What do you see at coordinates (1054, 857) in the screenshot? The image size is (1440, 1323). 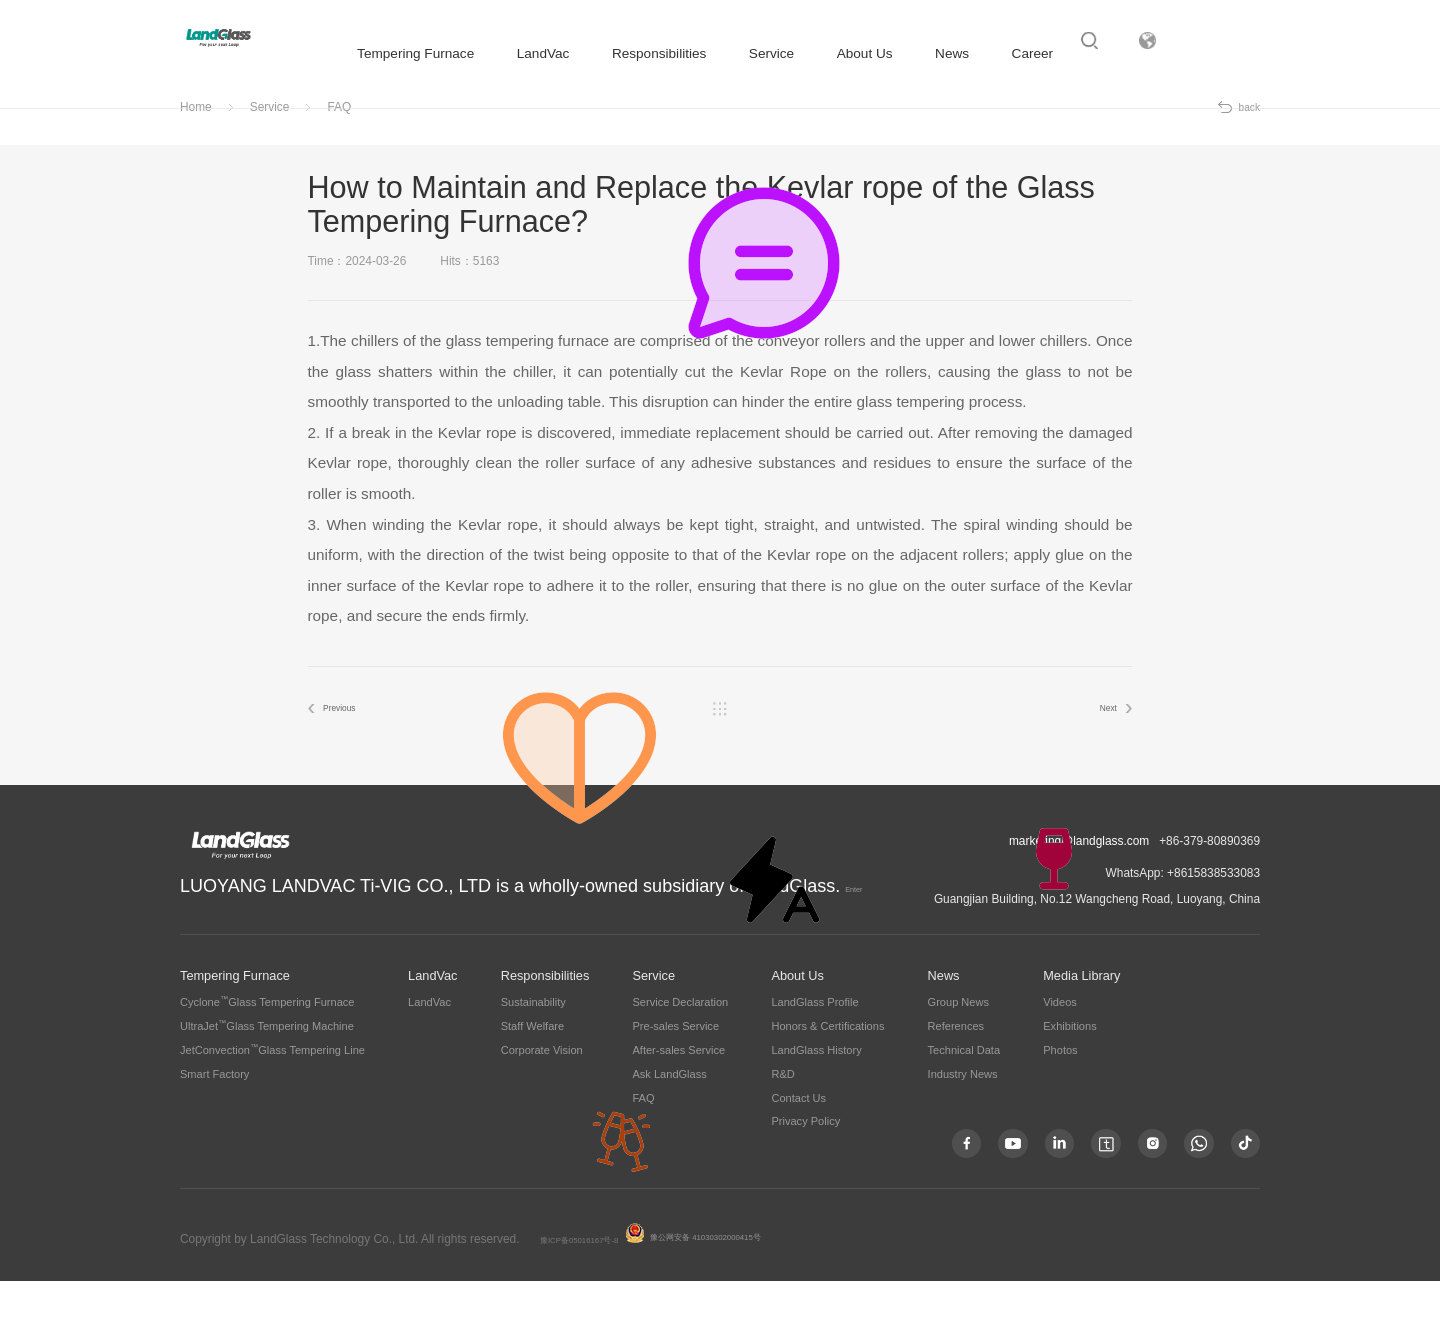 I see `browse wine or beverage options` at bounding box center [1054, 857].